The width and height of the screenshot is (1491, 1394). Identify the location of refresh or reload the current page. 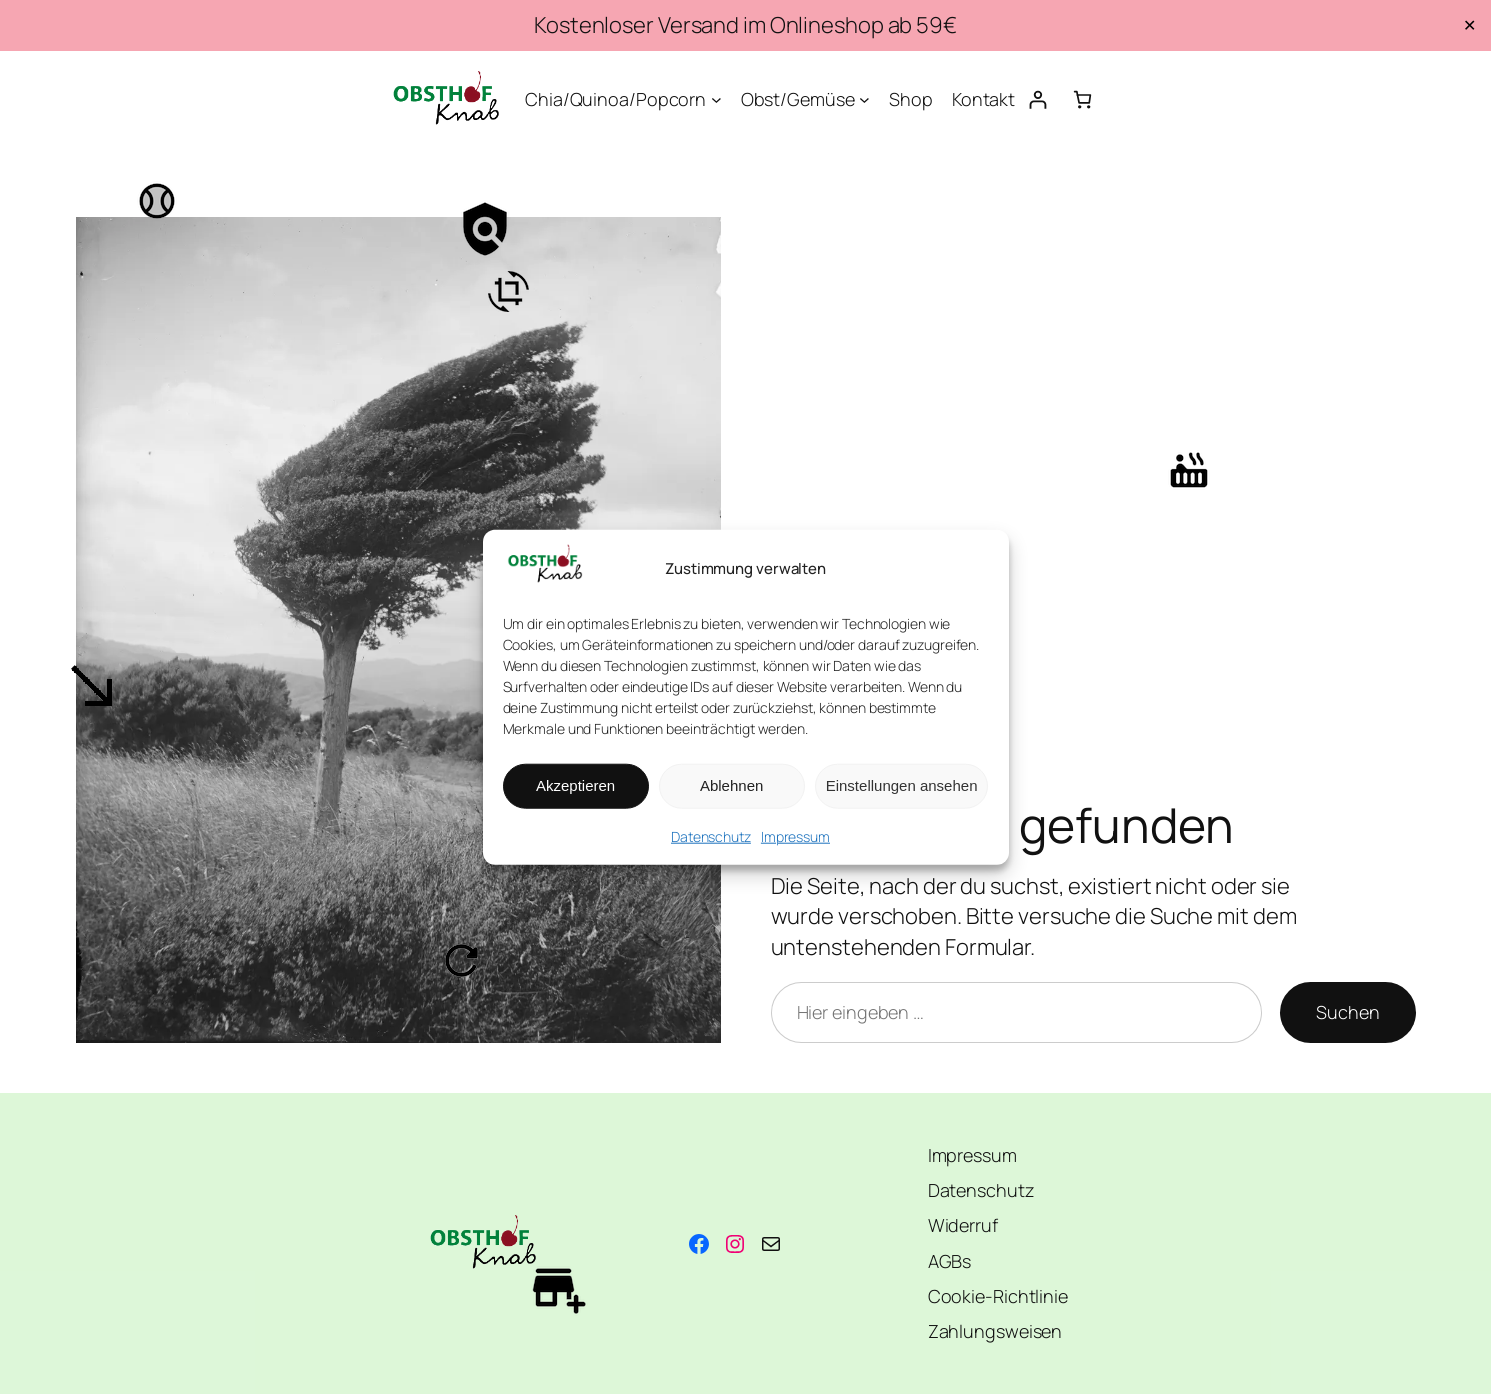
(461, 960).